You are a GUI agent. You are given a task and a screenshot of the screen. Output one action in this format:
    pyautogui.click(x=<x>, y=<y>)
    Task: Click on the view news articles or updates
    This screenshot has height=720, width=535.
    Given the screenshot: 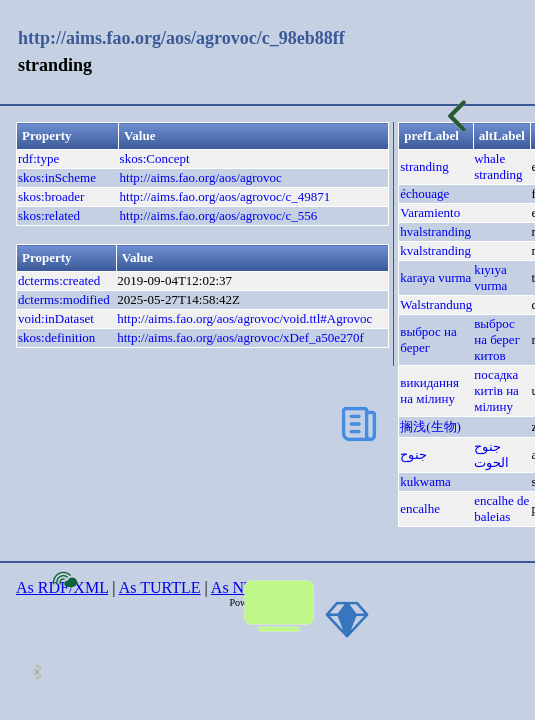 What is the action you would take?
    pyautogui.click(x=359, y=424)
    